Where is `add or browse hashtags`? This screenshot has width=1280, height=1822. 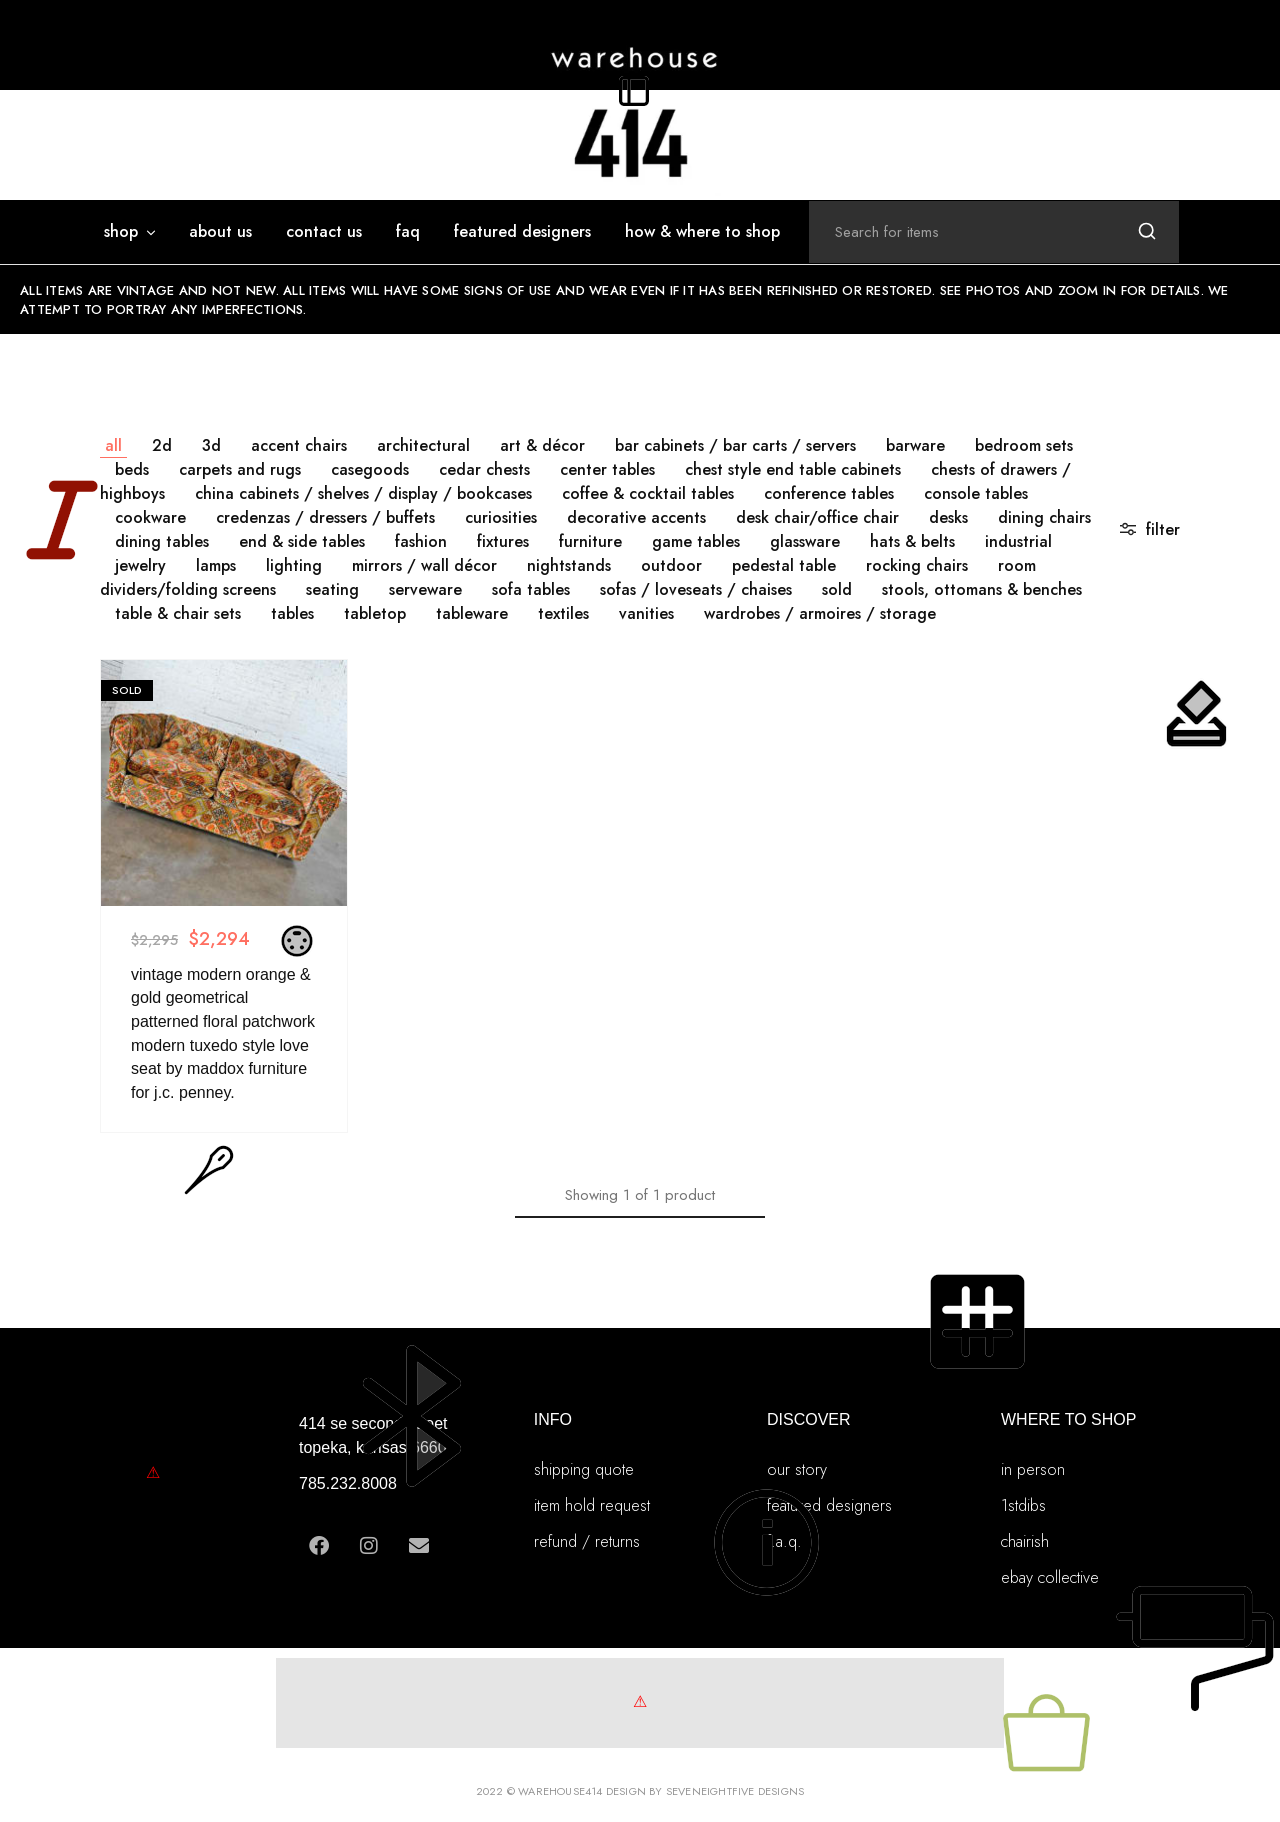 add or browse hashtags is located at coordinates (977, 1321).